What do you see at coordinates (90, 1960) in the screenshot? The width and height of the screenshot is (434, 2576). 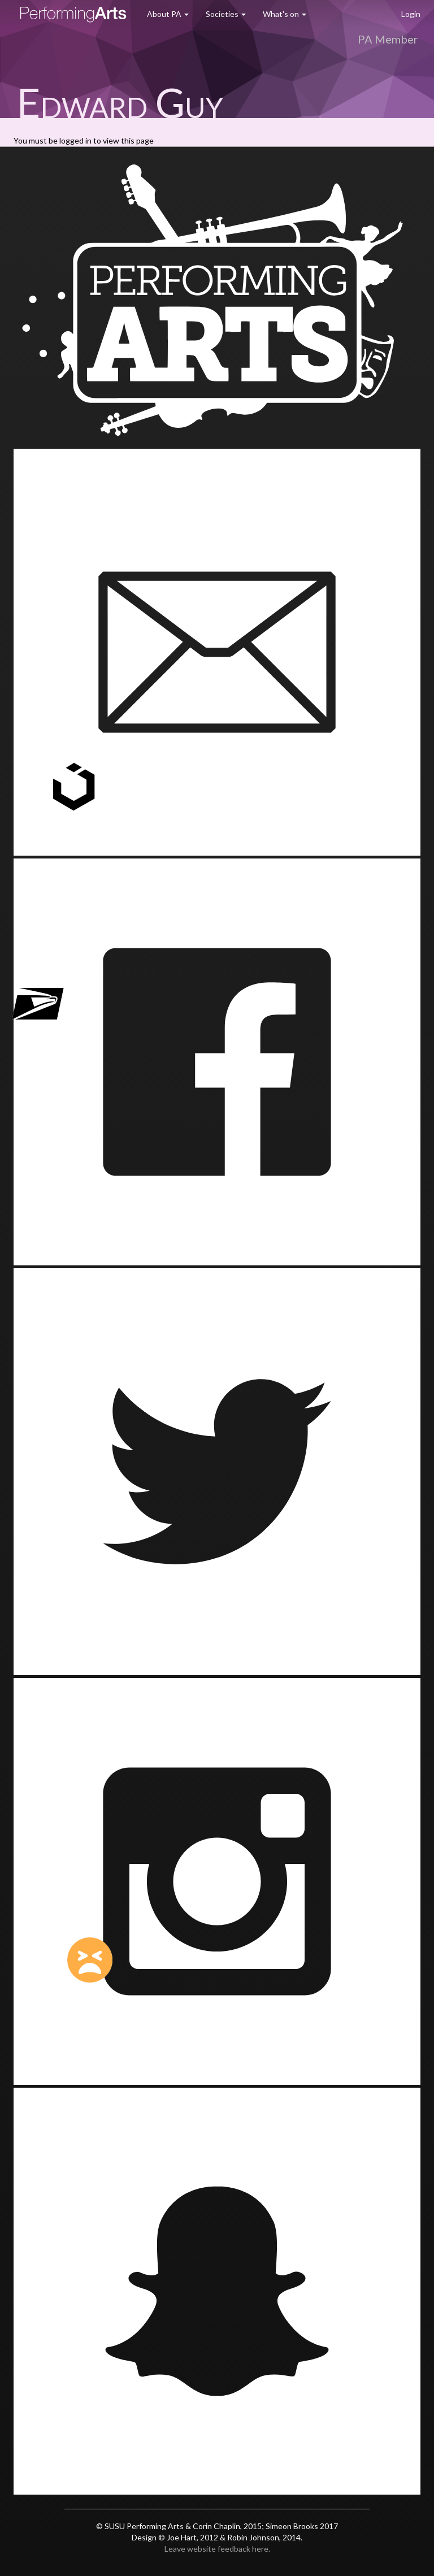 I see `indicates user fatigue or exhaustion status` at bounding box center [90, 1960].